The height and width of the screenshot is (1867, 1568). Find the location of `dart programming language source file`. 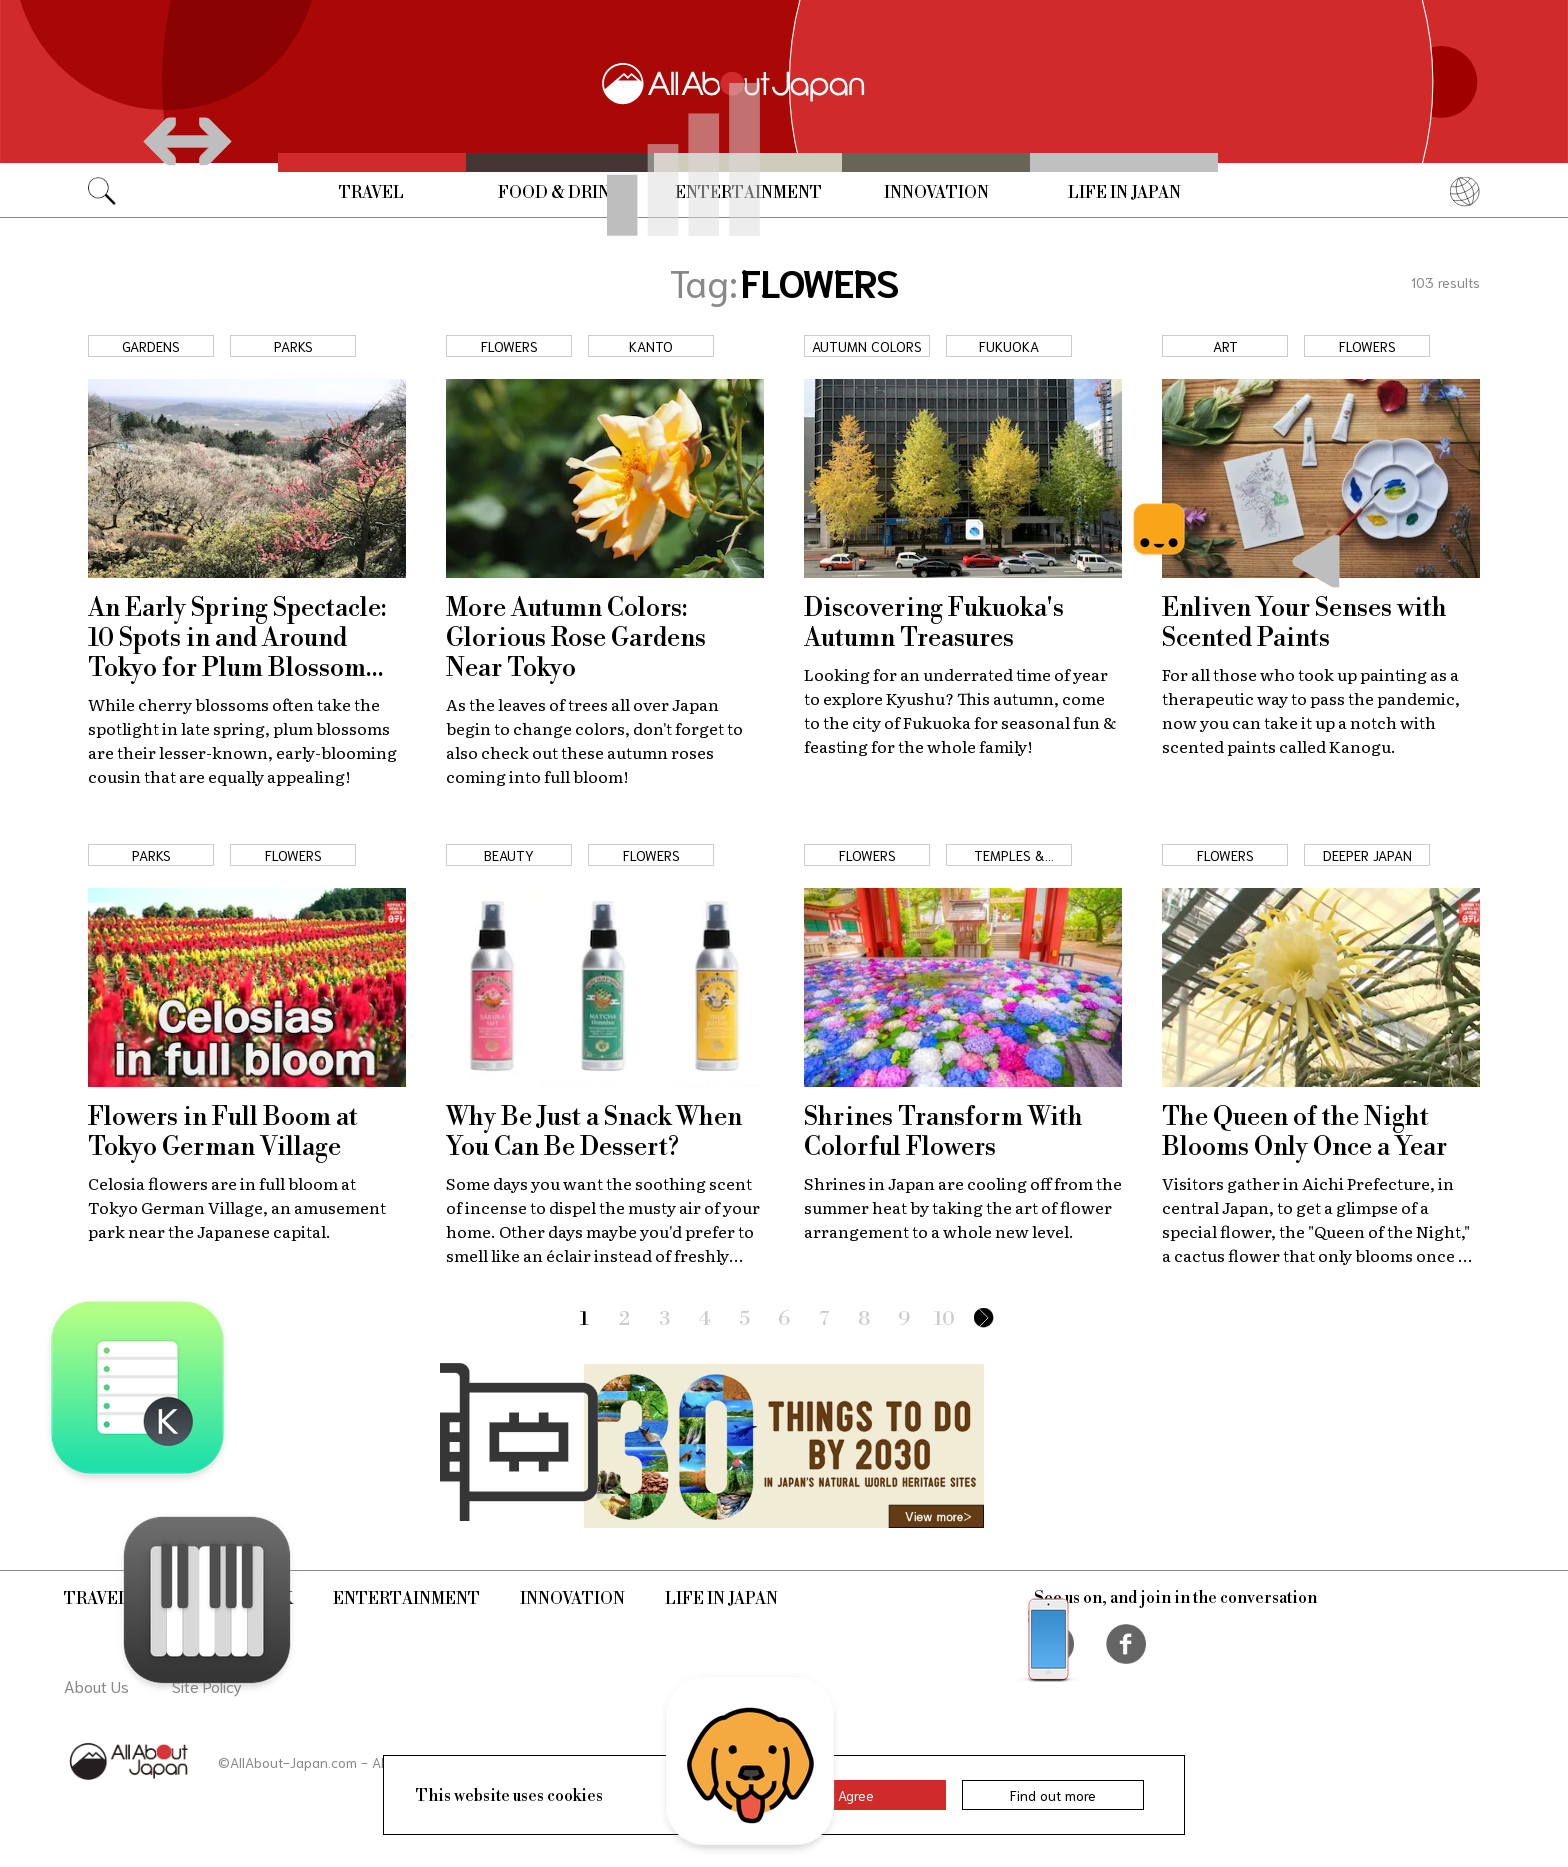

dart programming language source file is located at coordinates (974, 529).